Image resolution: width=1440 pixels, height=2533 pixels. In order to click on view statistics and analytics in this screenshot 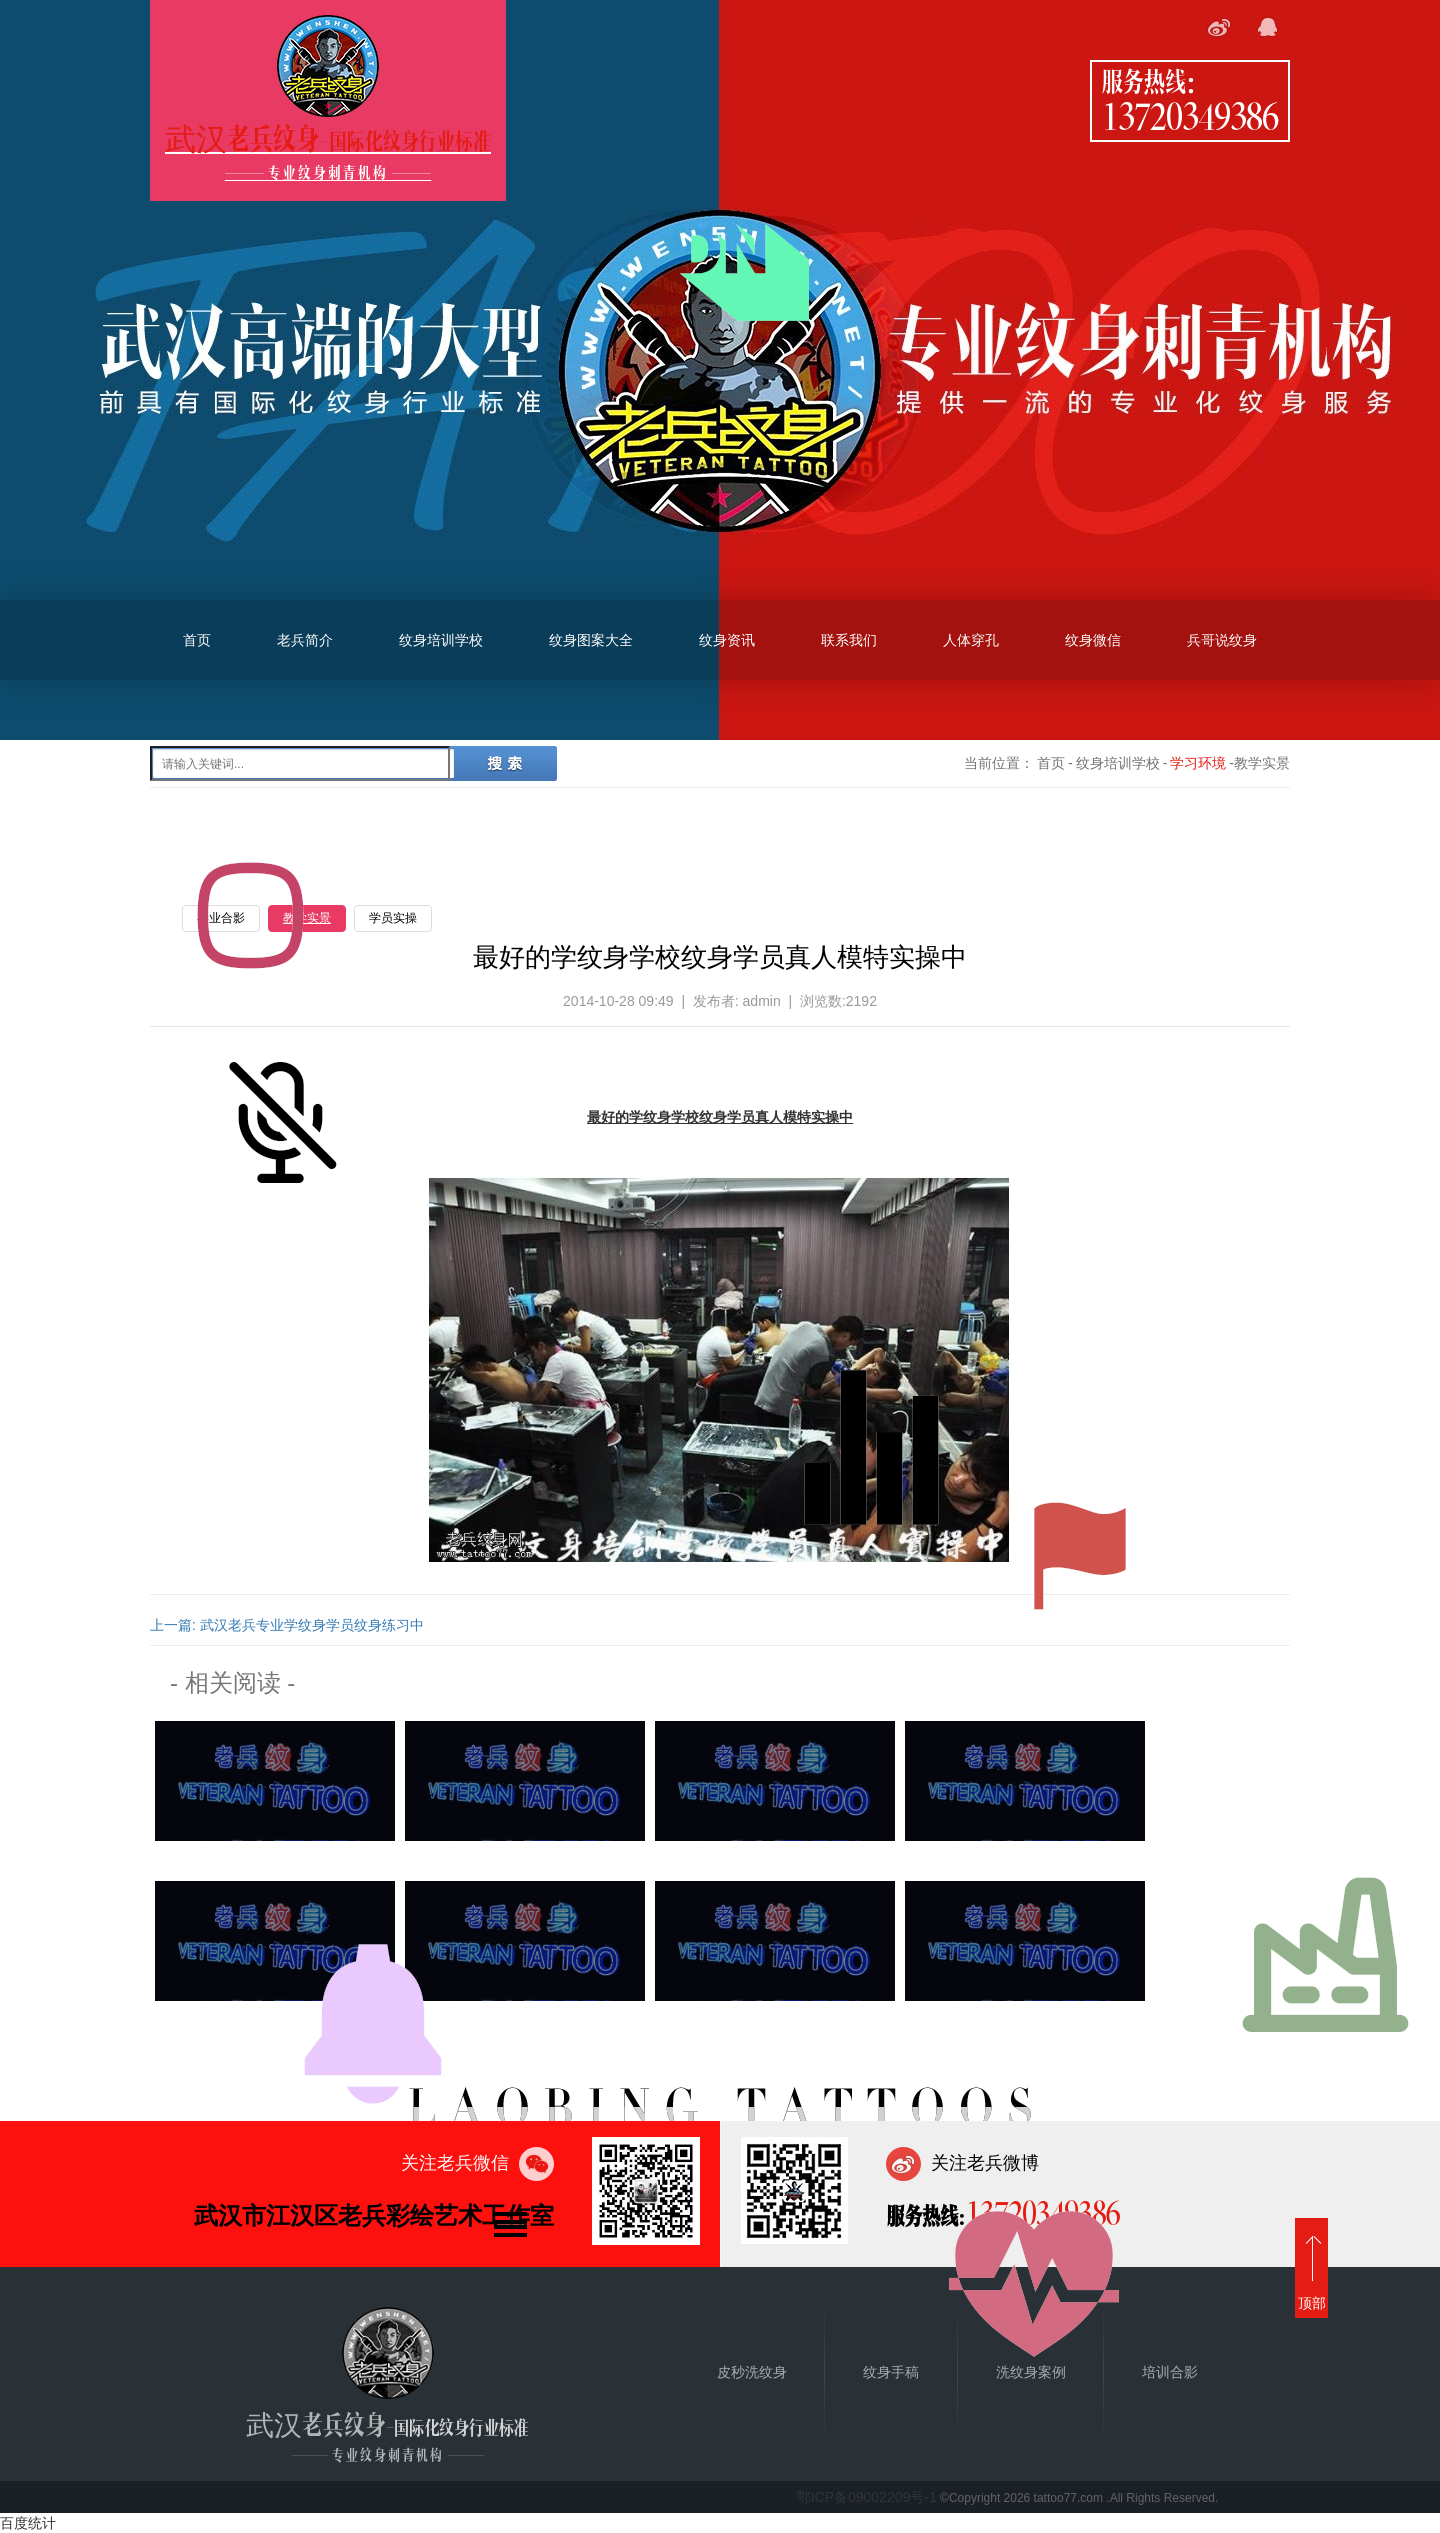, I will do `click(871, 1447)`.